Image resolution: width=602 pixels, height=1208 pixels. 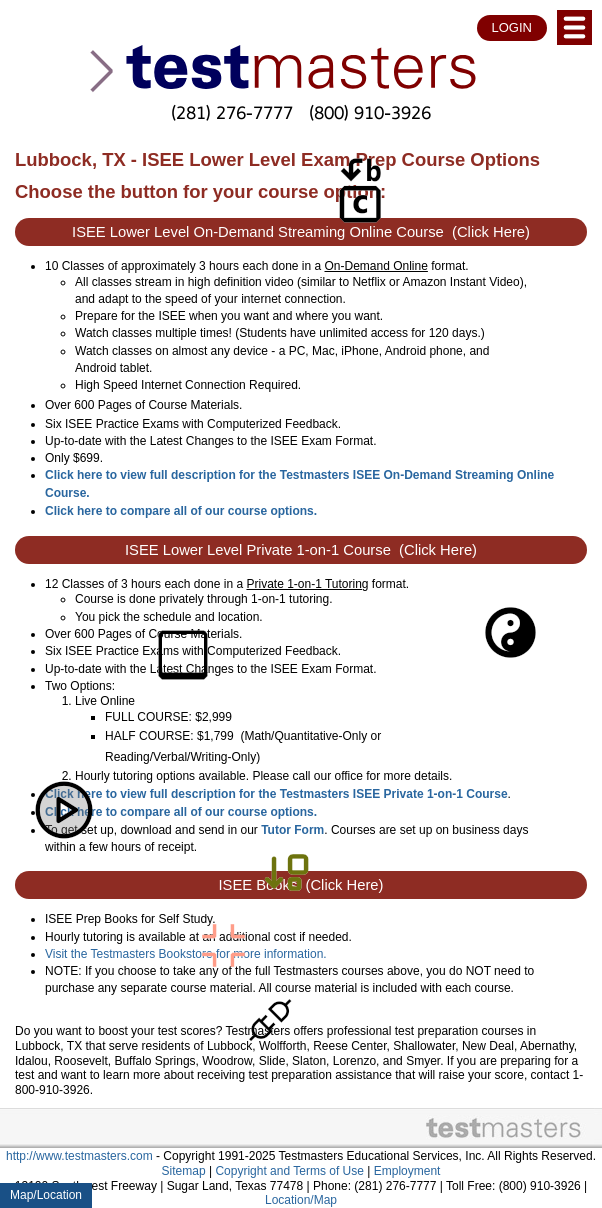 What do you see at coordinates (510, 632) in the screenshot?
I see `toggle between light and dark mode` at bounding box center [510, 632].